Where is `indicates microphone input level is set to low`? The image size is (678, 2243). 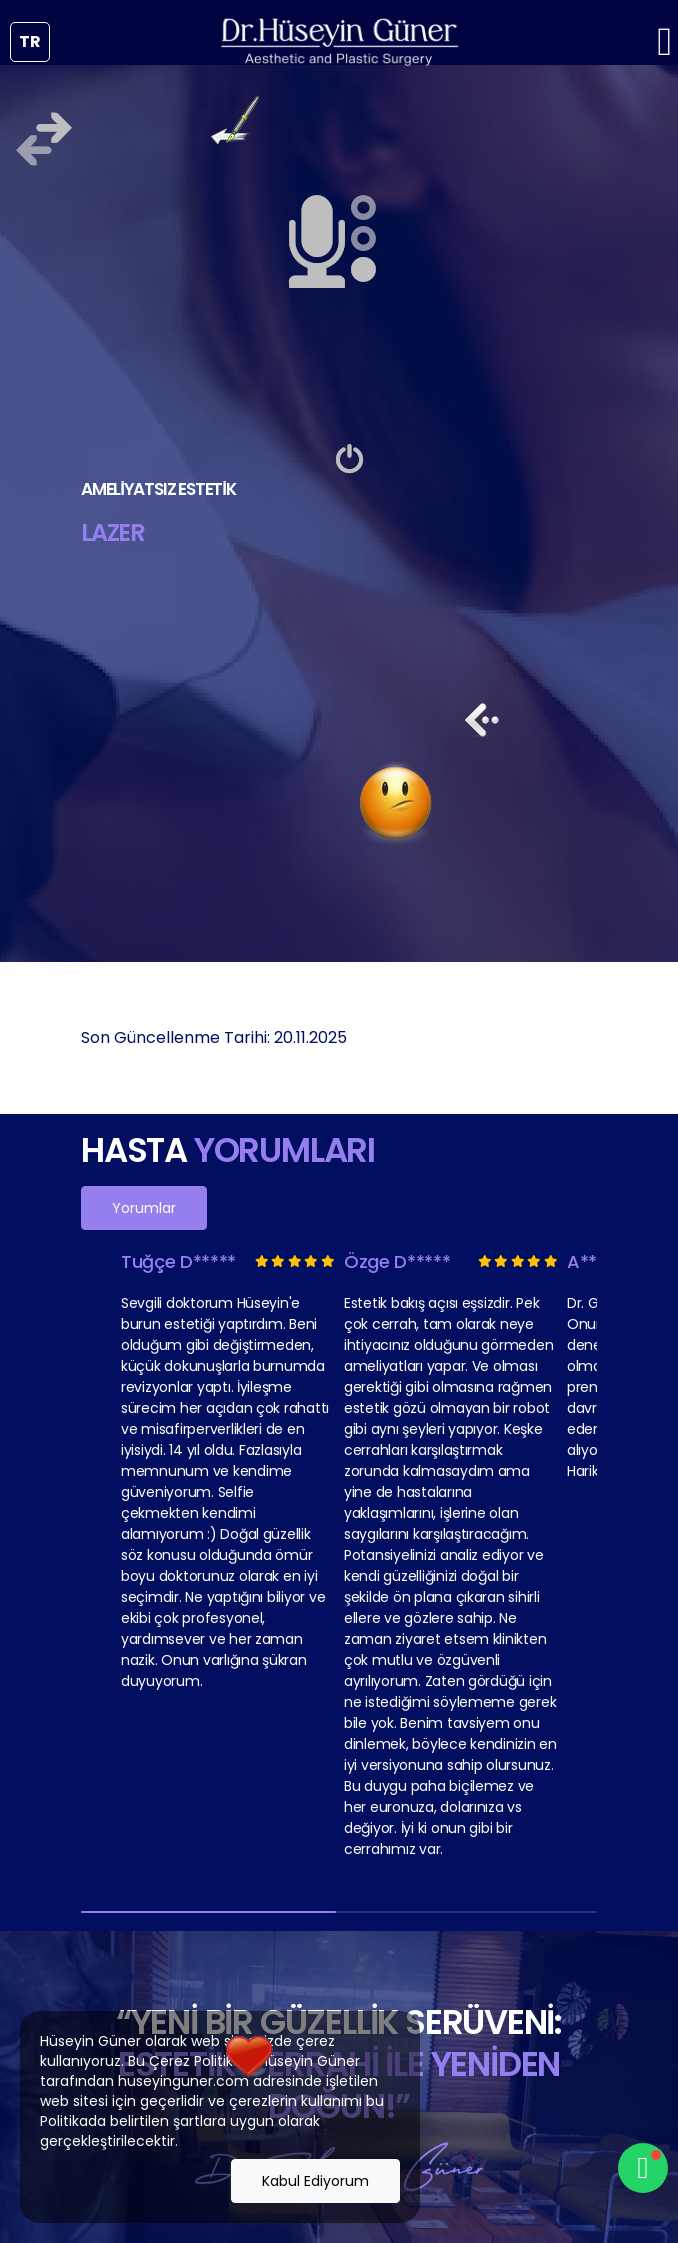 indicates microphone input level is set to low is located at coordinates (332, 238).